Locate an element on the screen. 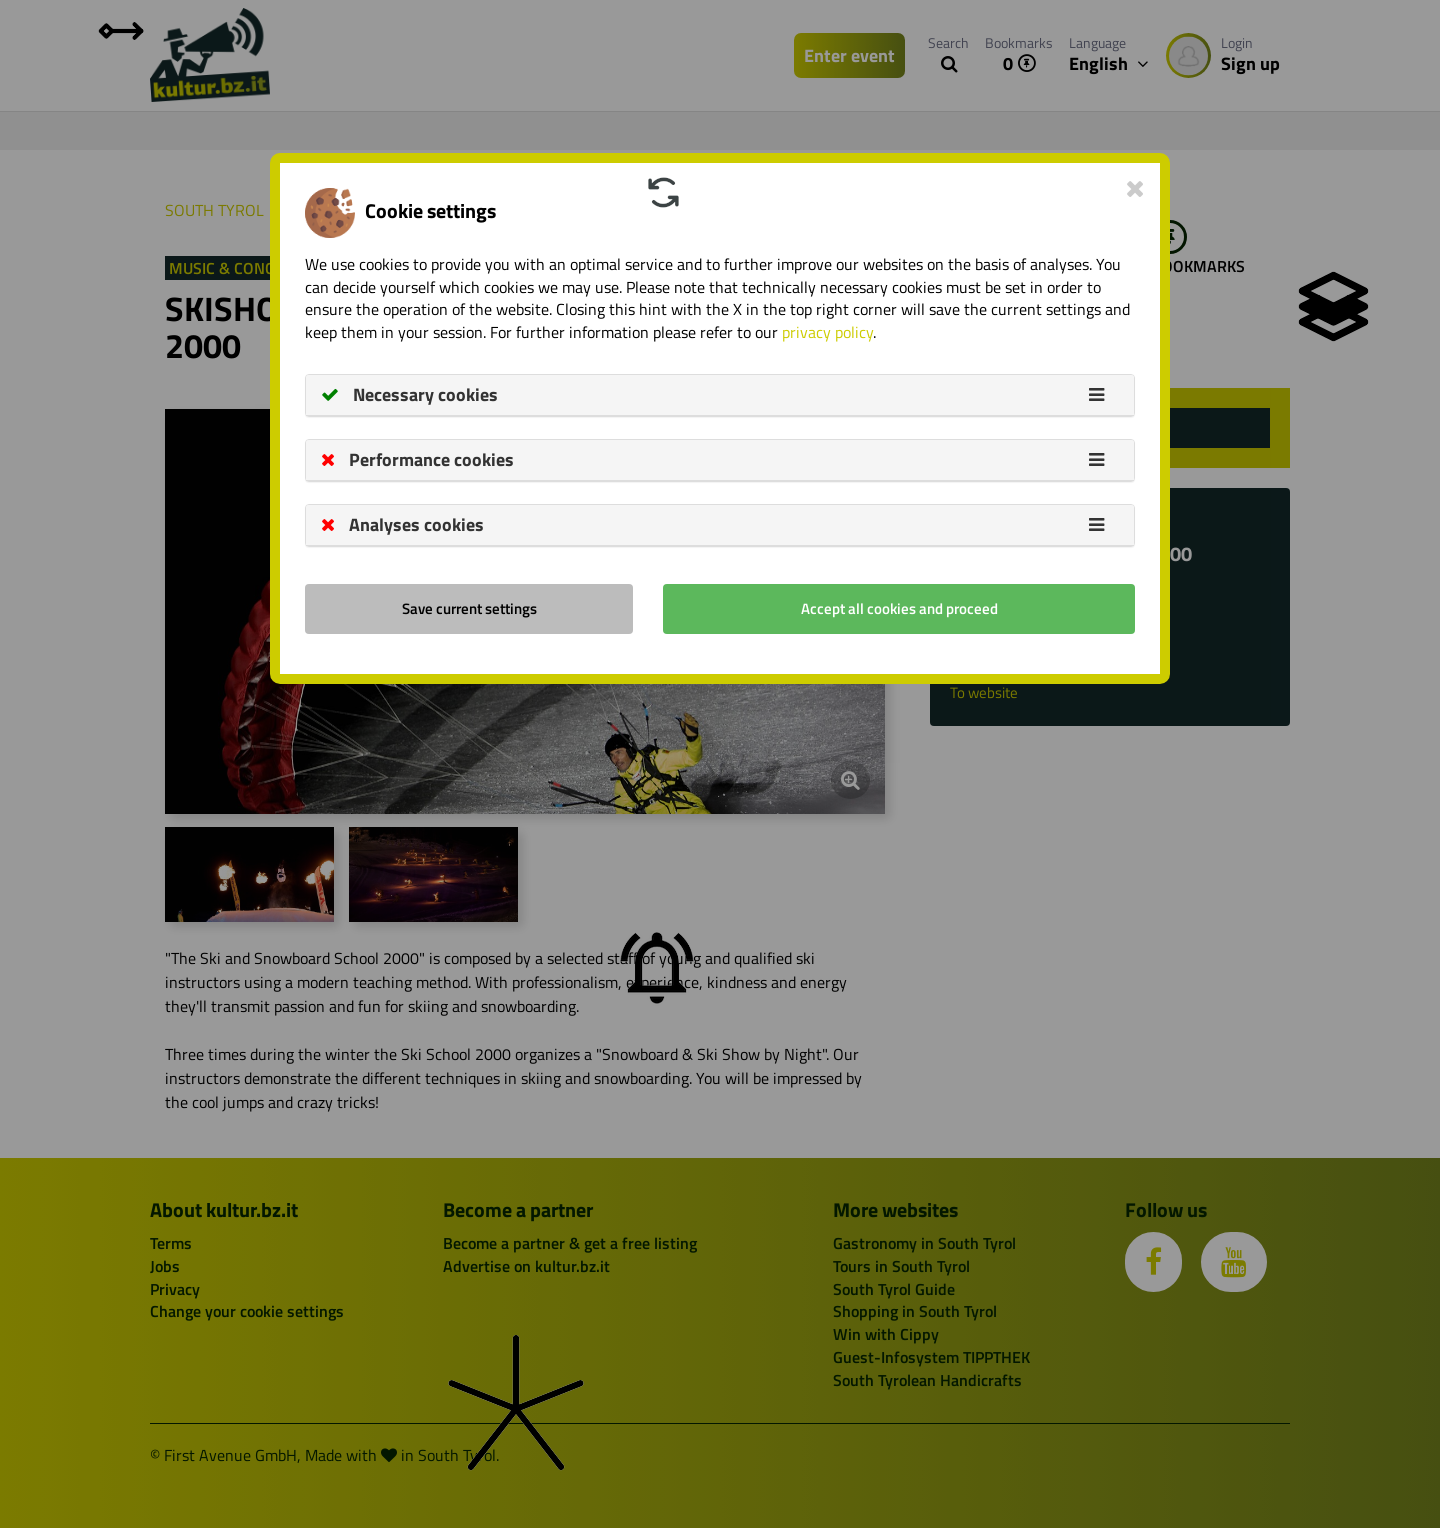 The image size is (1440, 1528). indicates new or active notifications is located at coordinates (657, 967).